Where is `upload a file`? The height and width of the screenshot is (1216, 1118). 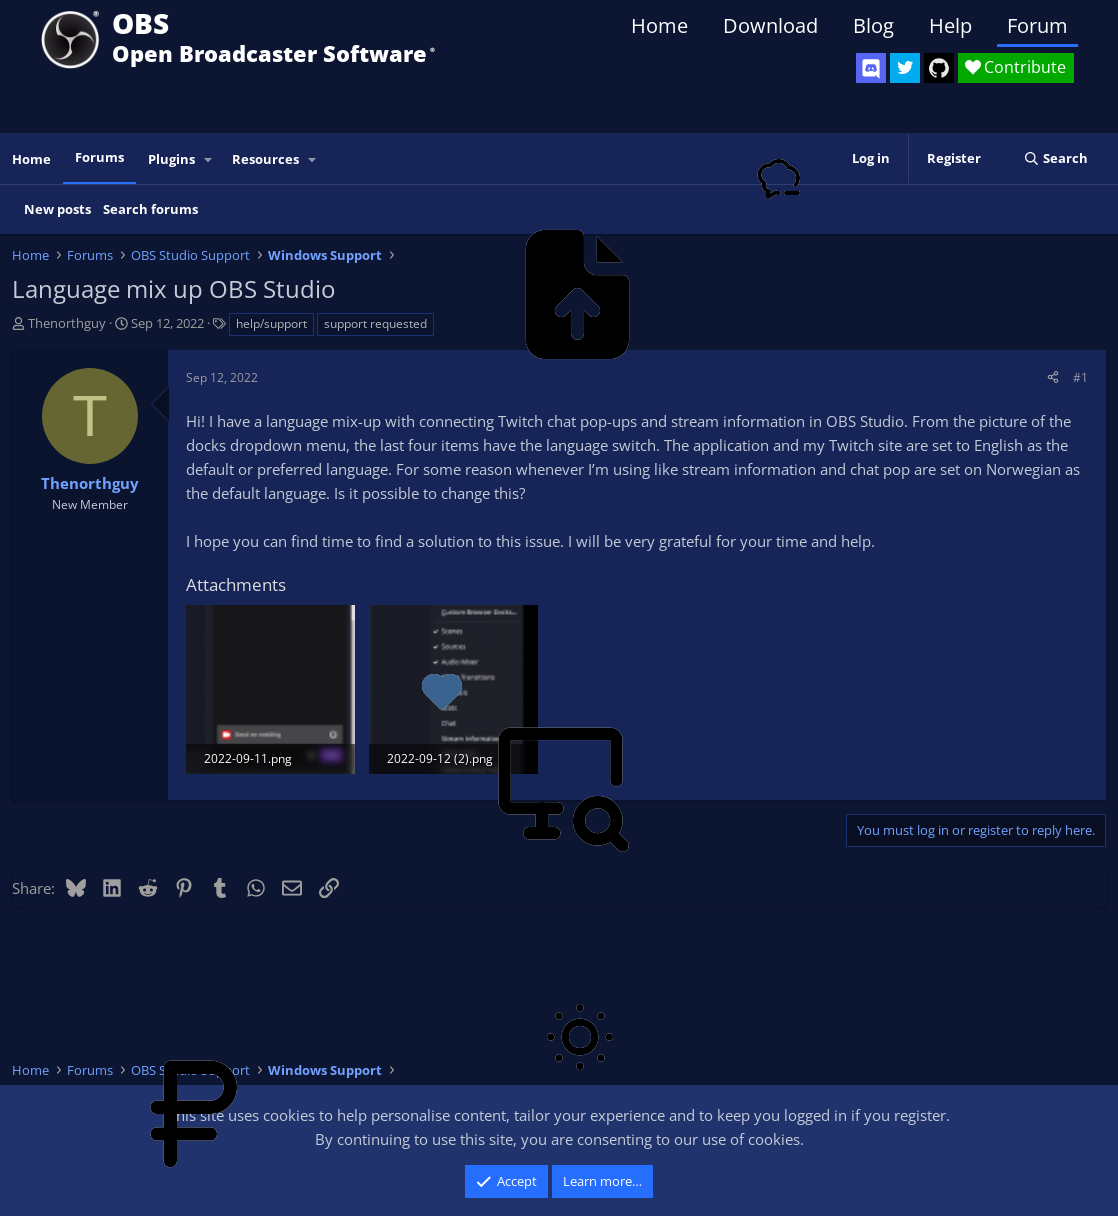 upload a file is located at coordinates (577, 294).